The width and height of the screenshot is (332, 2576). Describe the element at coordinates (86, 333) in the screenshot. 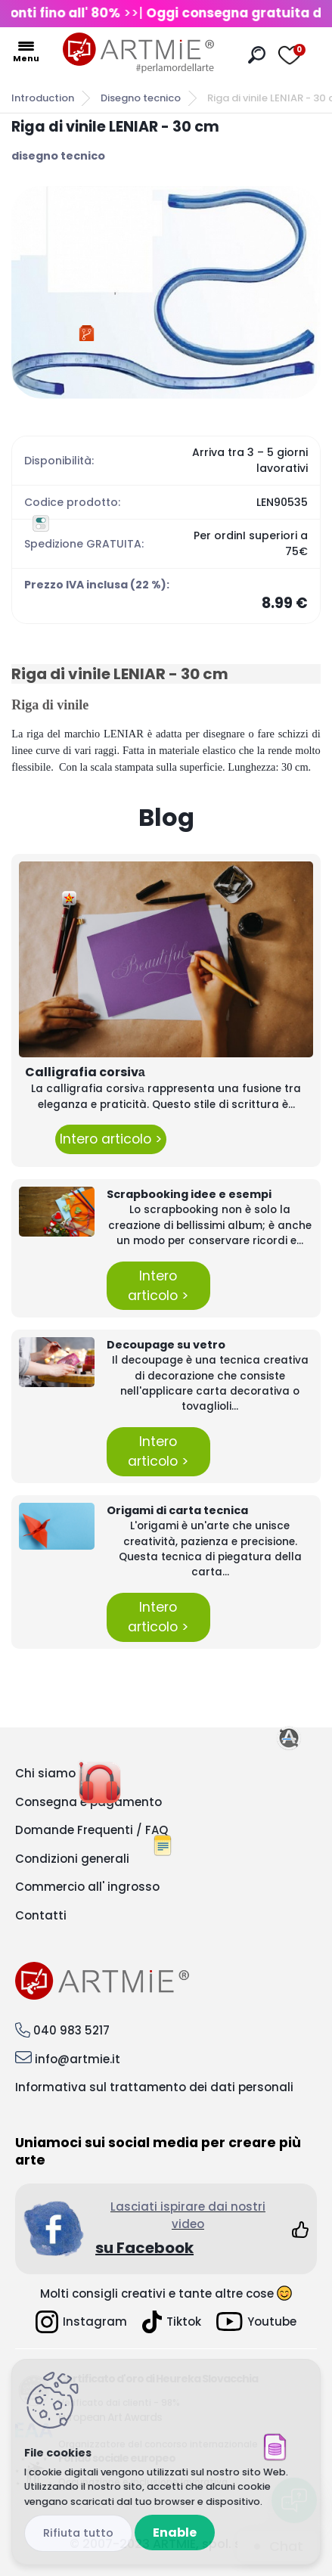

I see `open the repos app for managing git repositories` at that location.